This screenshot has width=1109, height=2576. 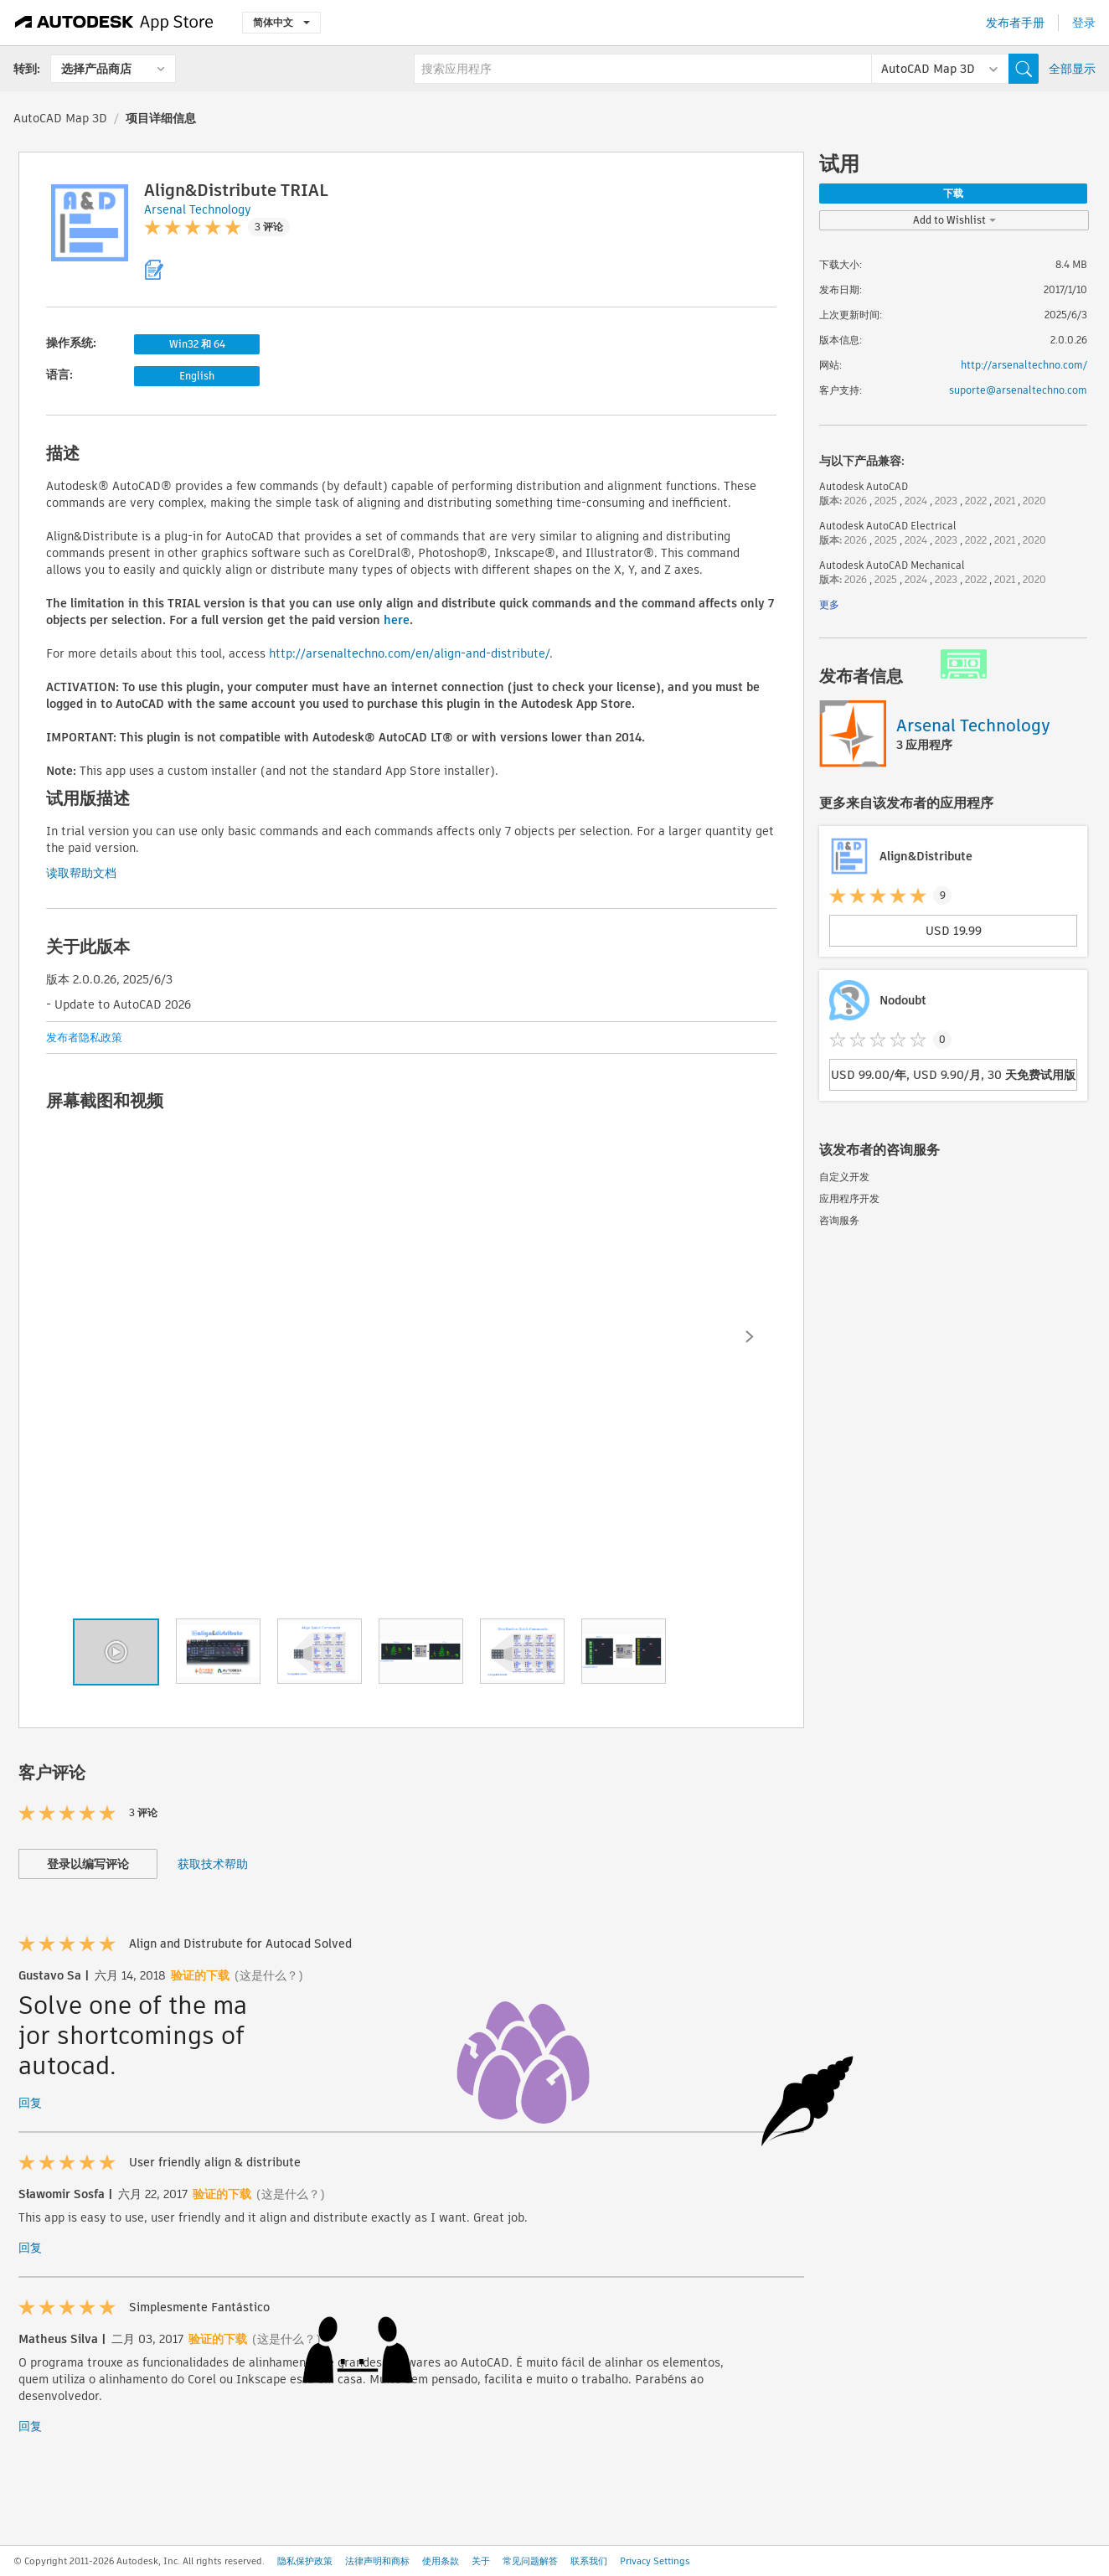 What do you see at coordinates (963, 664) in the screenshot?
I see `access retro or vintage audio content` at bounding box center [963, 664].